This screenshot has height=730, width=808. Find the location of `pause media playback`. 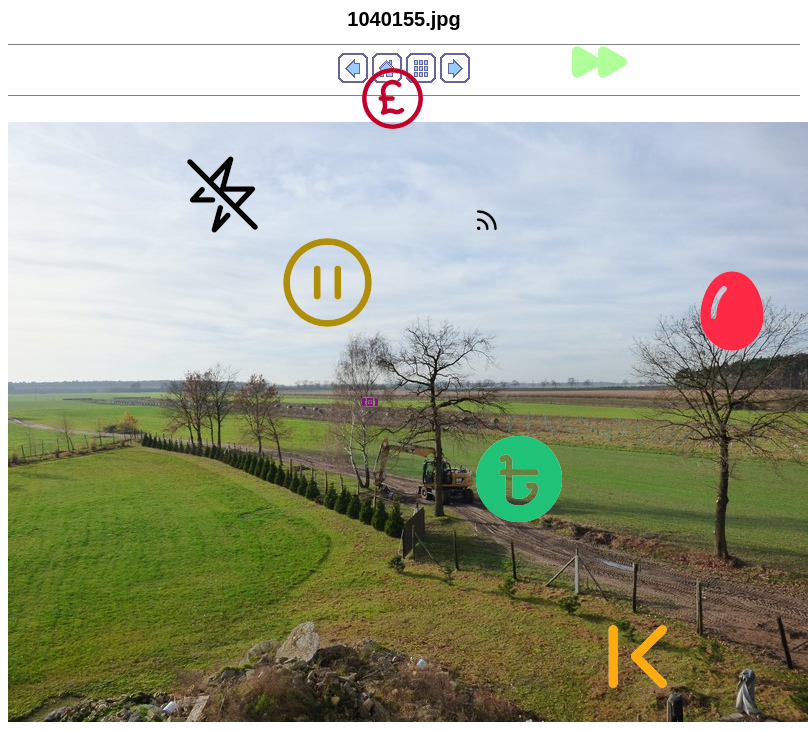

pause media playback is located at coordinates (327, 282).